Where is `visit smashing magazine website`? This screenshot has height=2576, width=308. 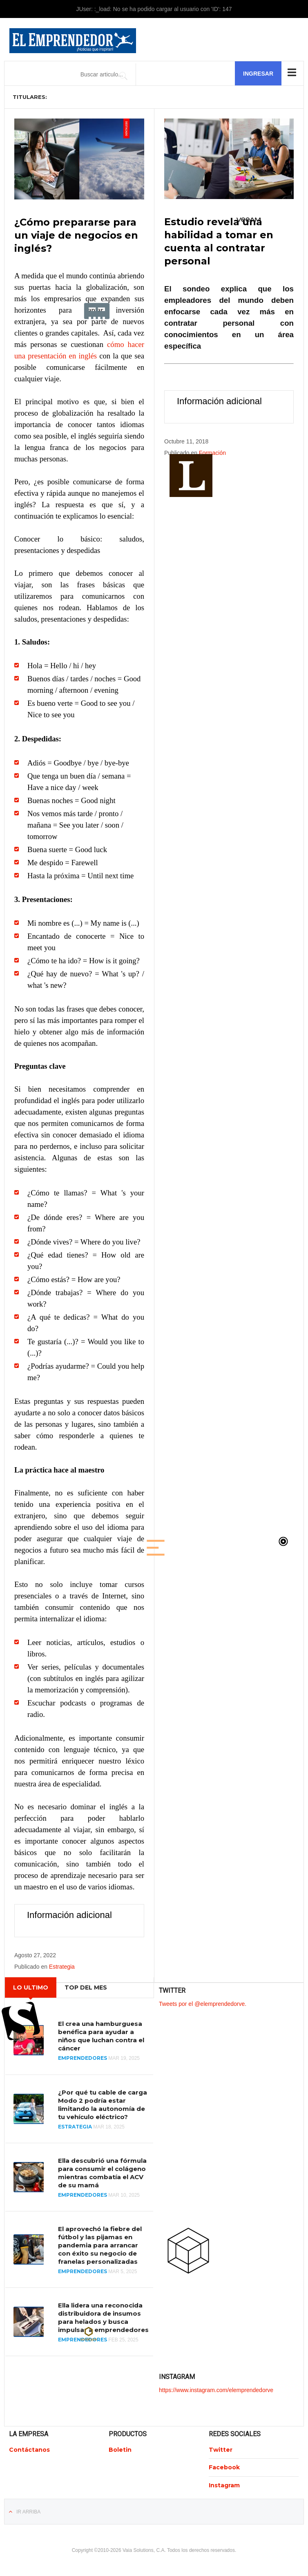
visit smashing magazine website is located at coordinates (21, 2021).